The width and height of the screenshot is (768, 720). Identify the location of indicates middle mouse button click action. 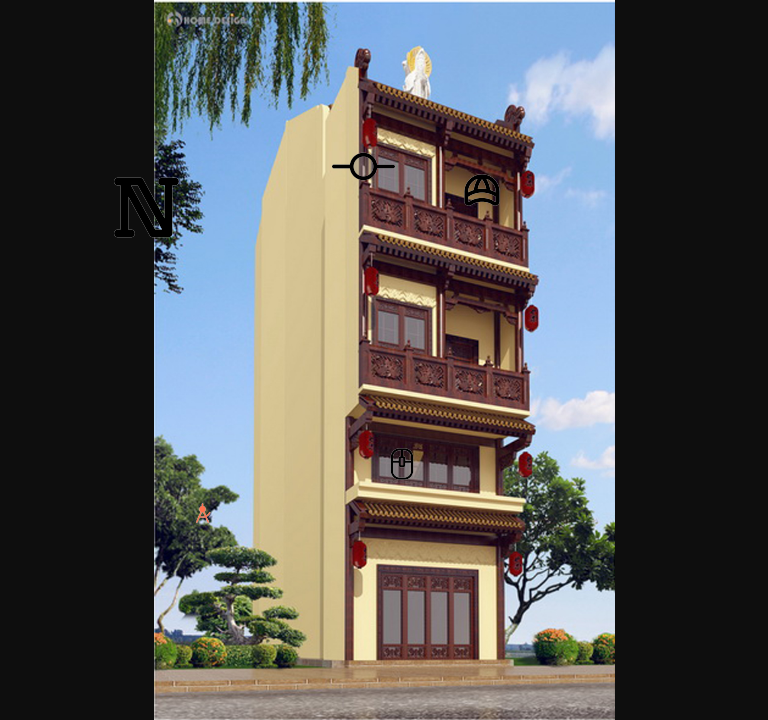
(402, 464).